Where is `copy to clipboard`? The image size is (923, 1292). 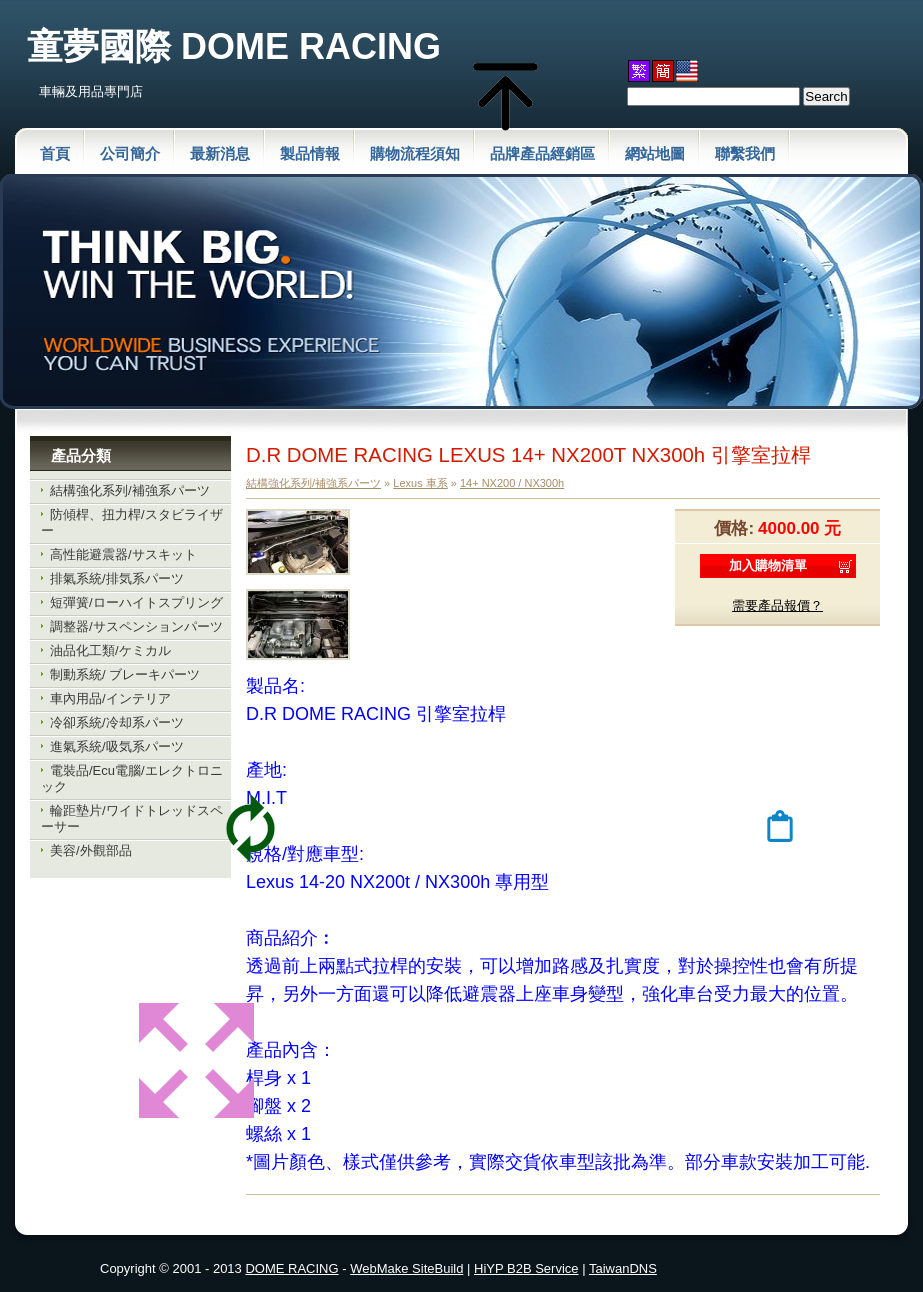
copy to clipboard is located at coordinates (780, 826).